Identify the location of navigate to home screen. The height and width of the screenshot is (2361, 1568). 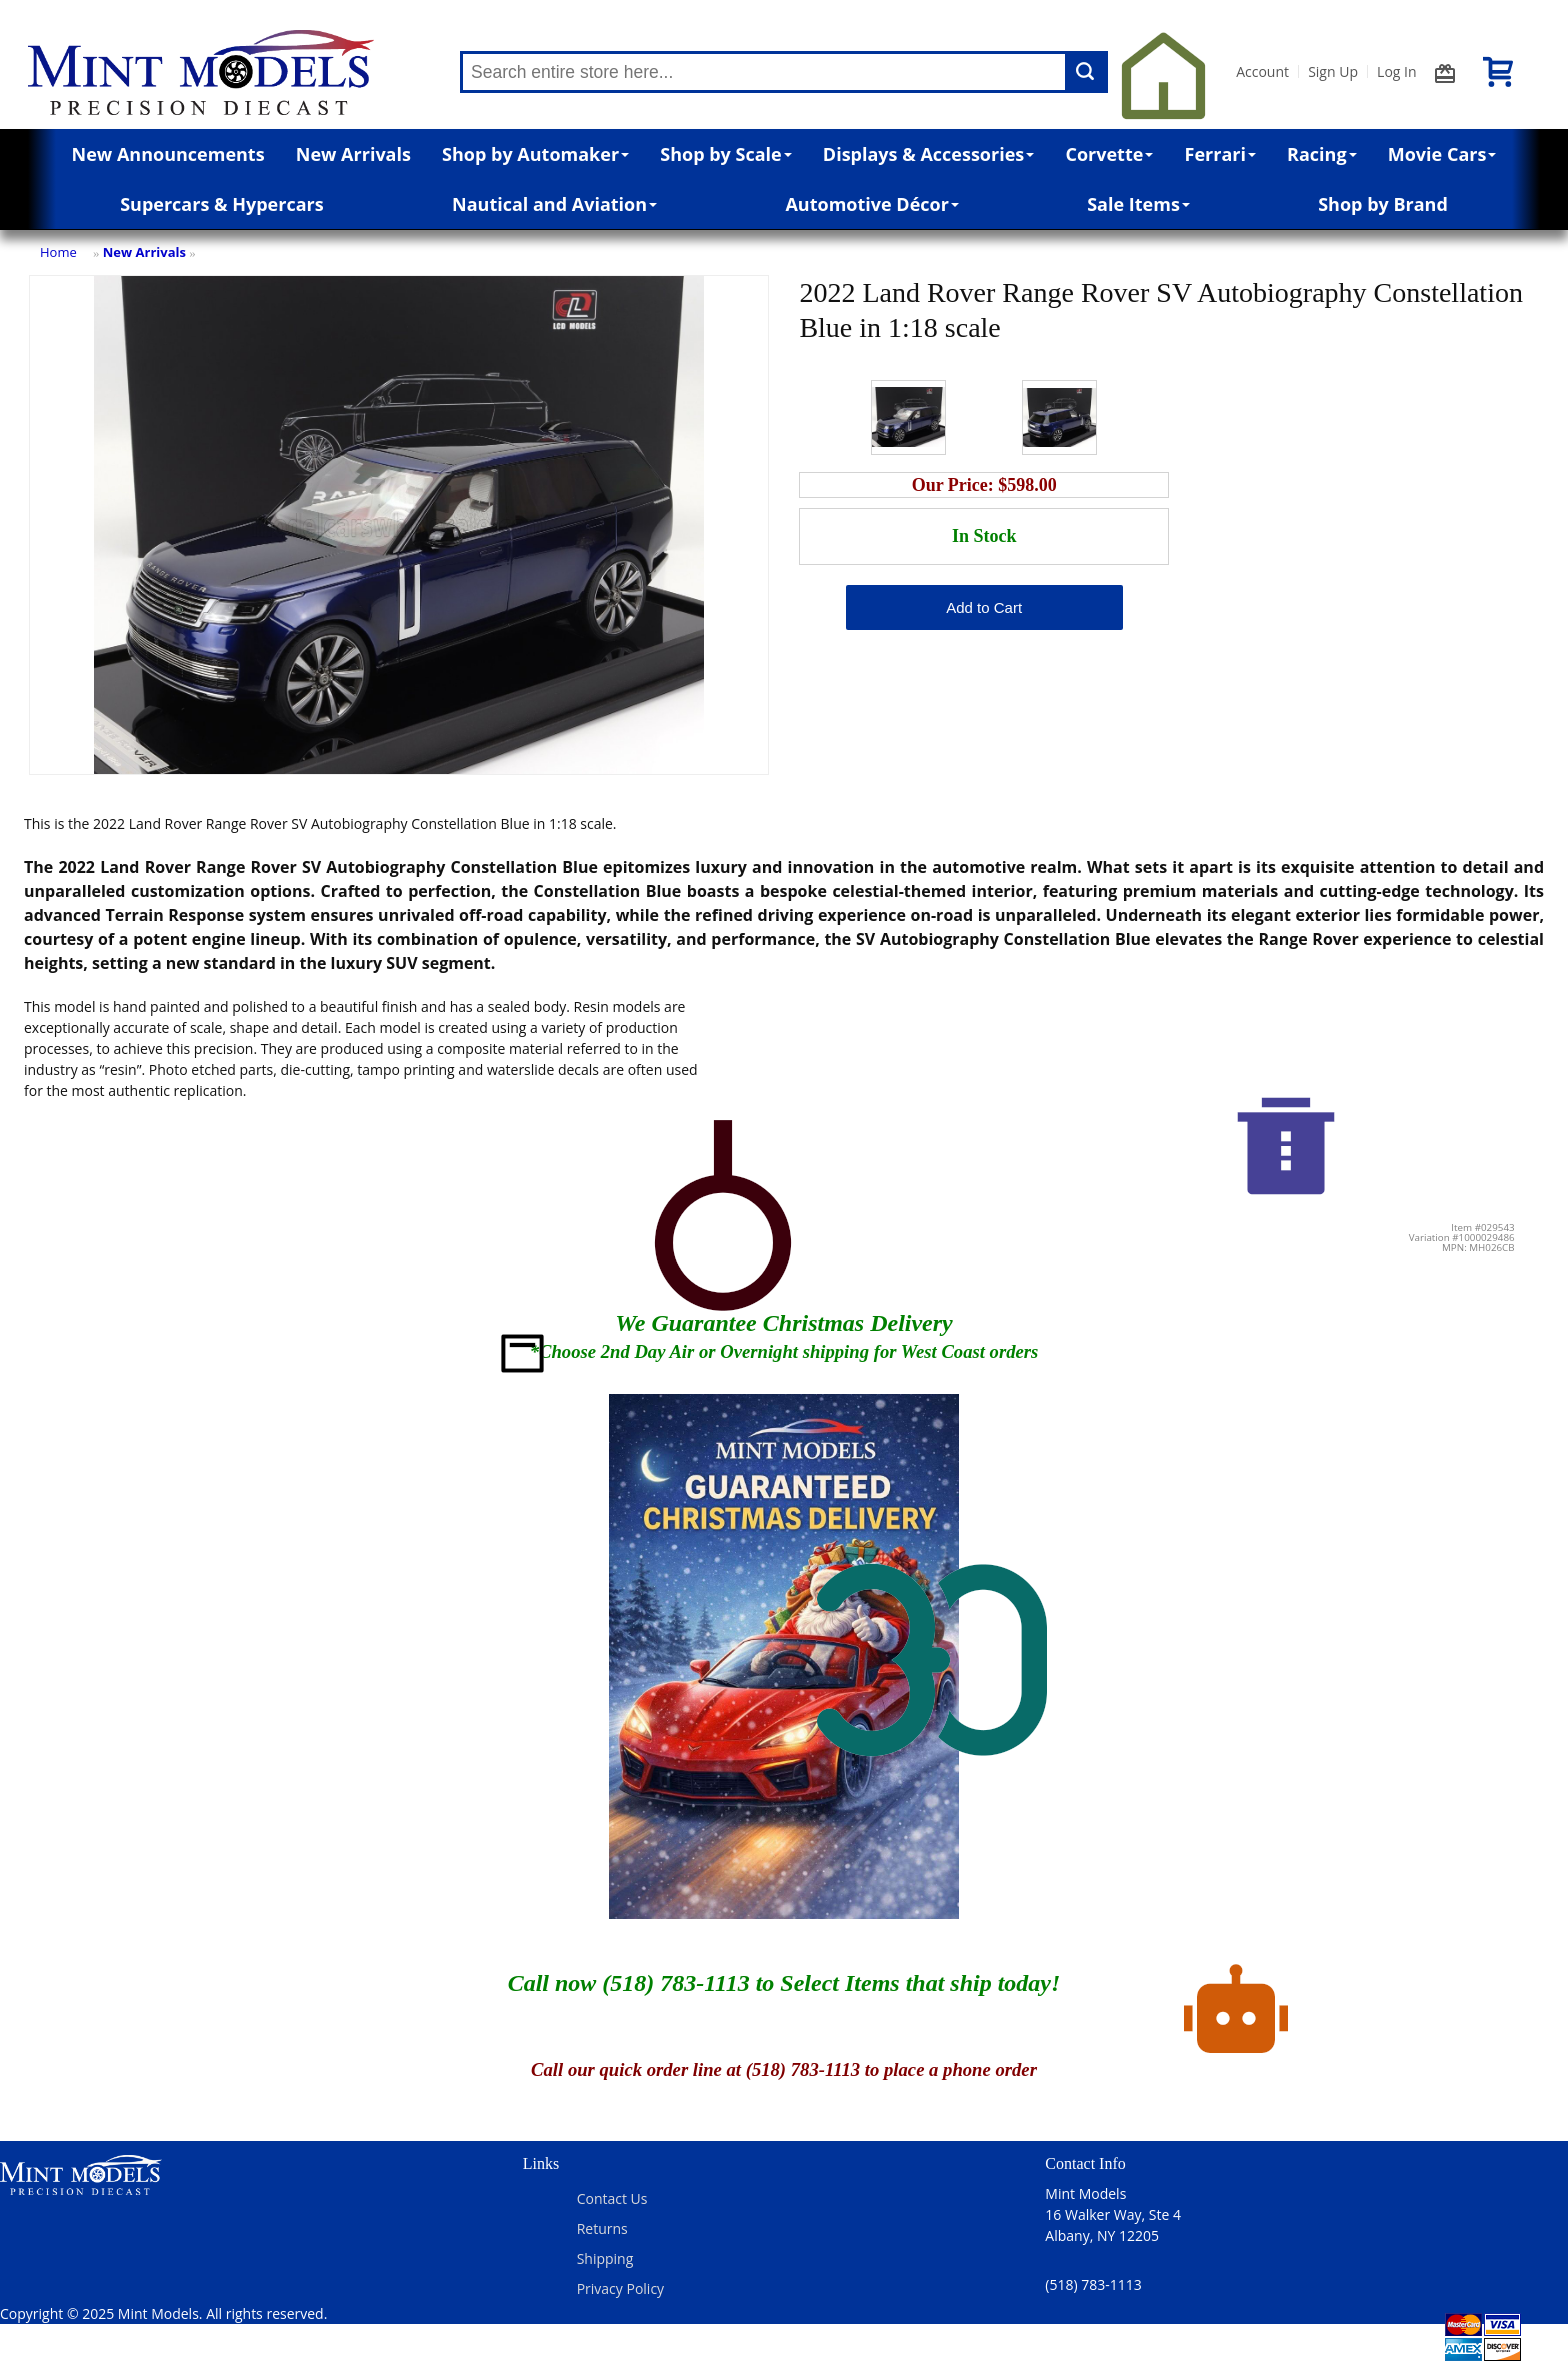
(1163, 77).